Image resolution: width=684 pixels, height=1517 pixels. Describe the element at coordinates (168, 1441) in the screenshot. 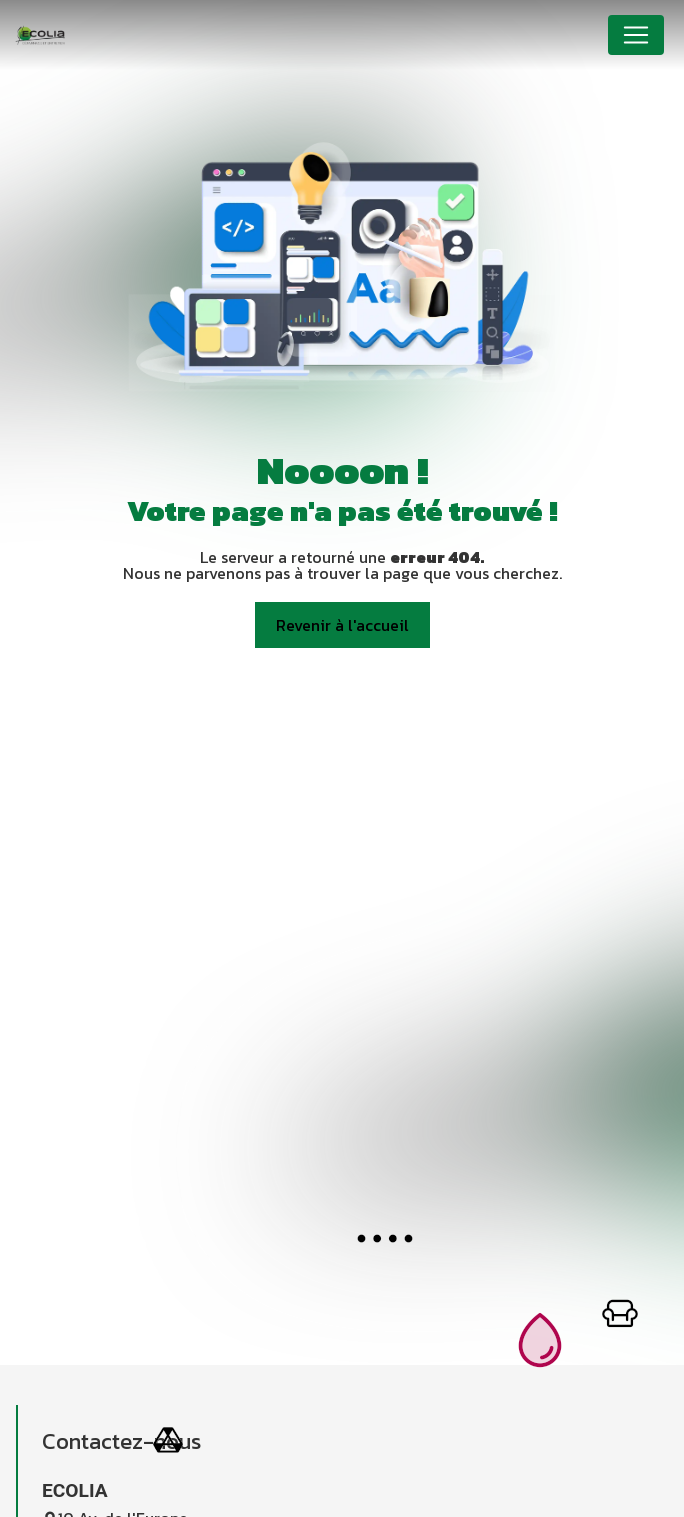

I see `open google drive` at that location.